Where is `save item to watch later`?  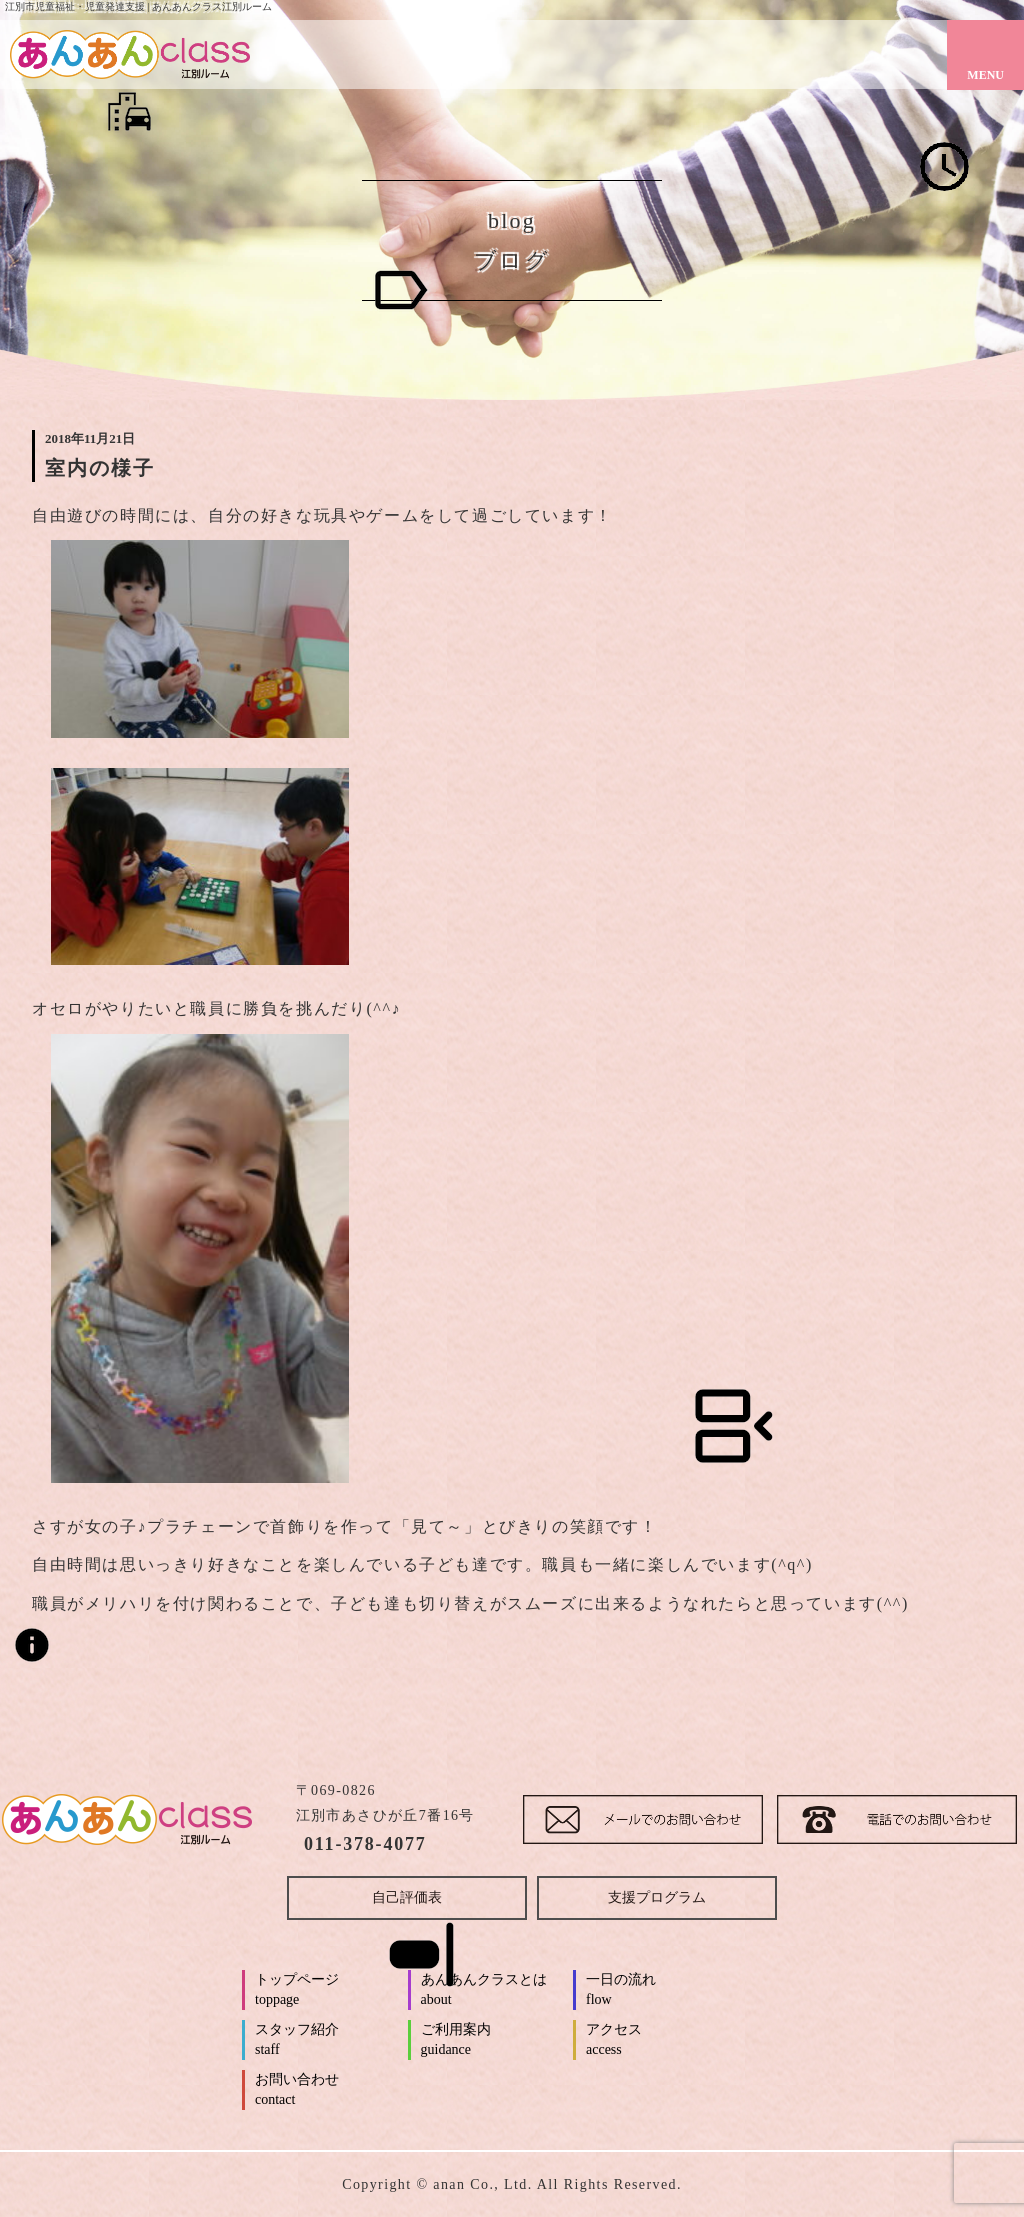
save item to watch later is located at coordinates (944, 166).